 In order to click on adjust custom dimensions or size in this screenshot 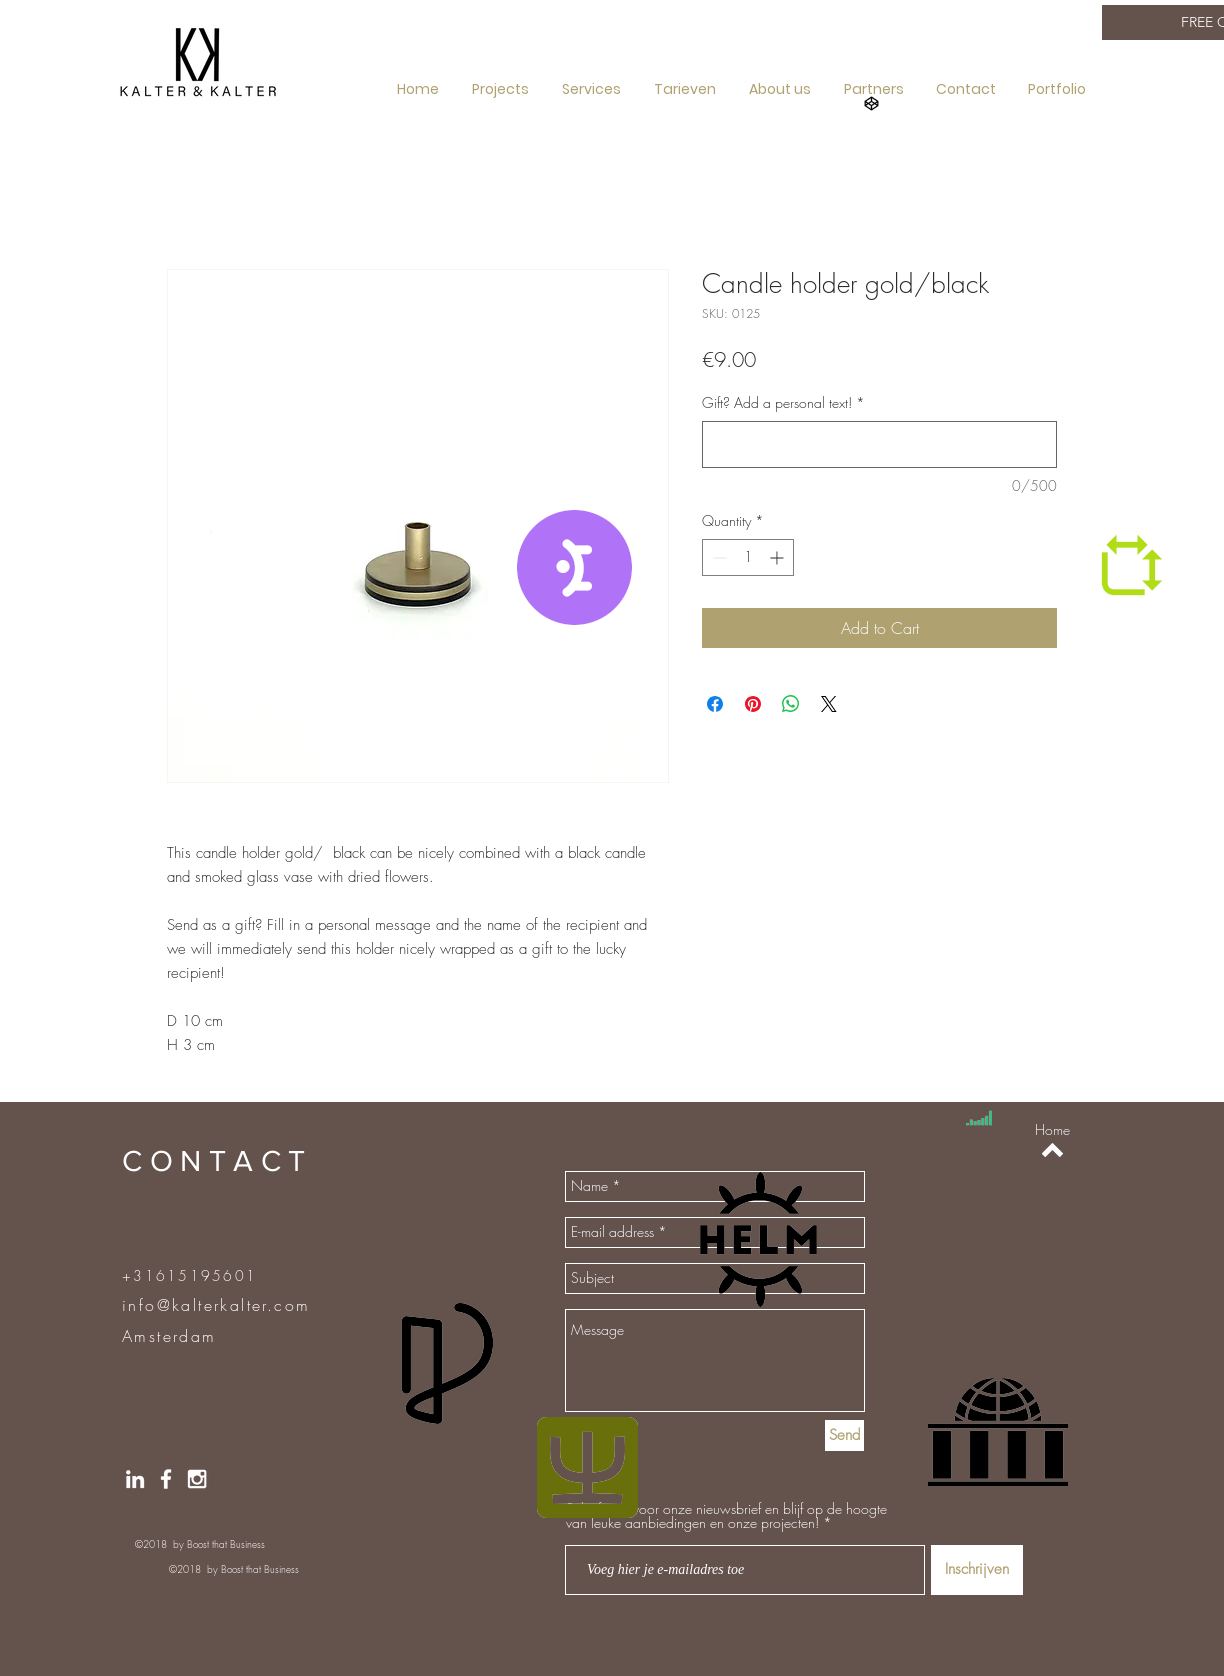, I will do `click(1128, 568)`.